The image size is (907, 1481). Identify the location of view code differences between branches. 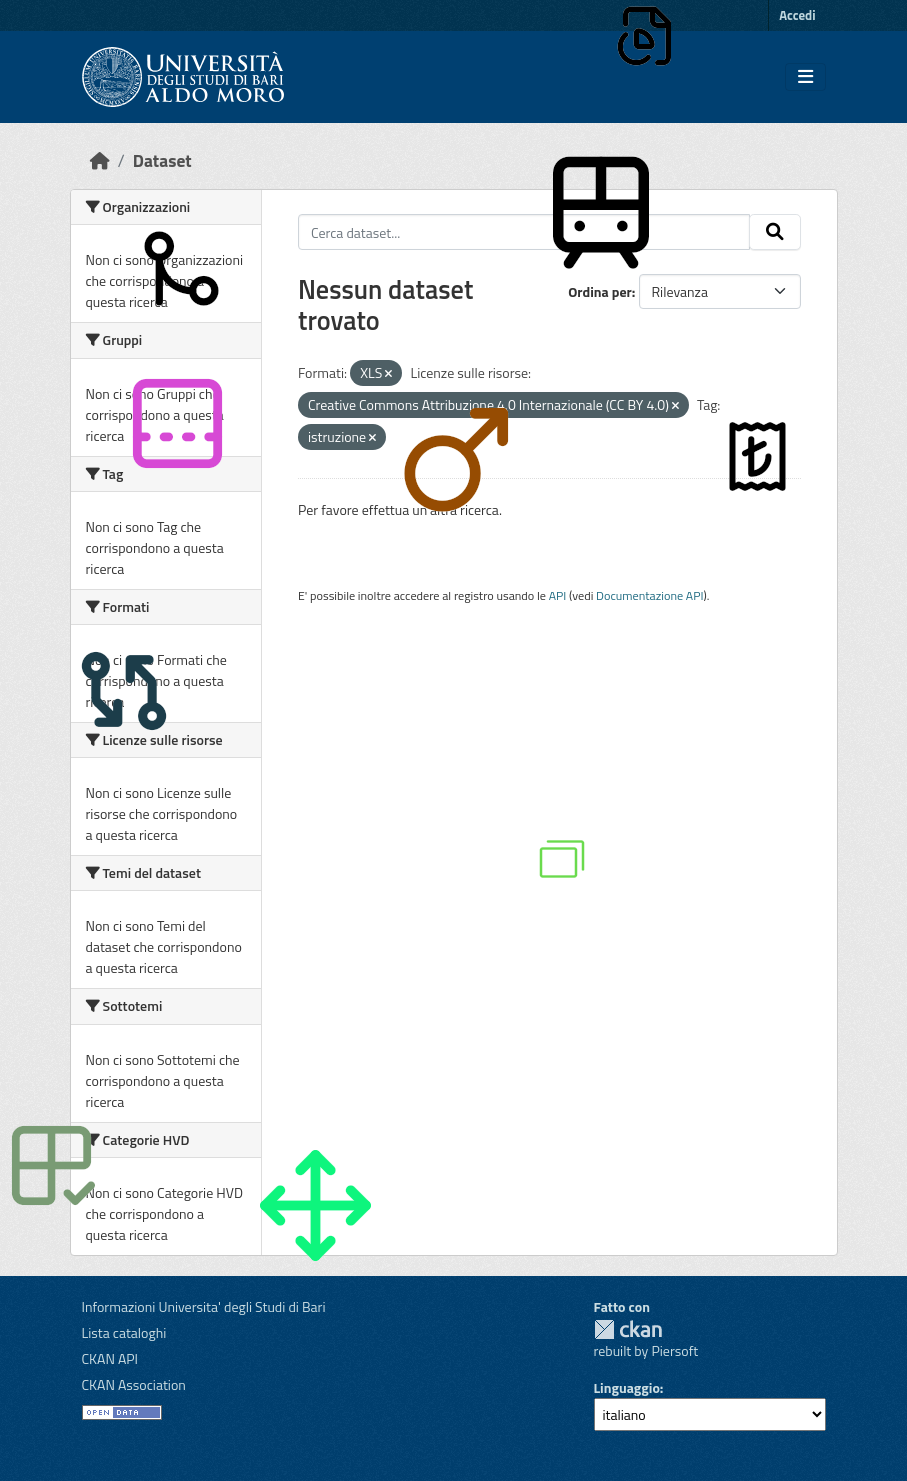
(124, 691).